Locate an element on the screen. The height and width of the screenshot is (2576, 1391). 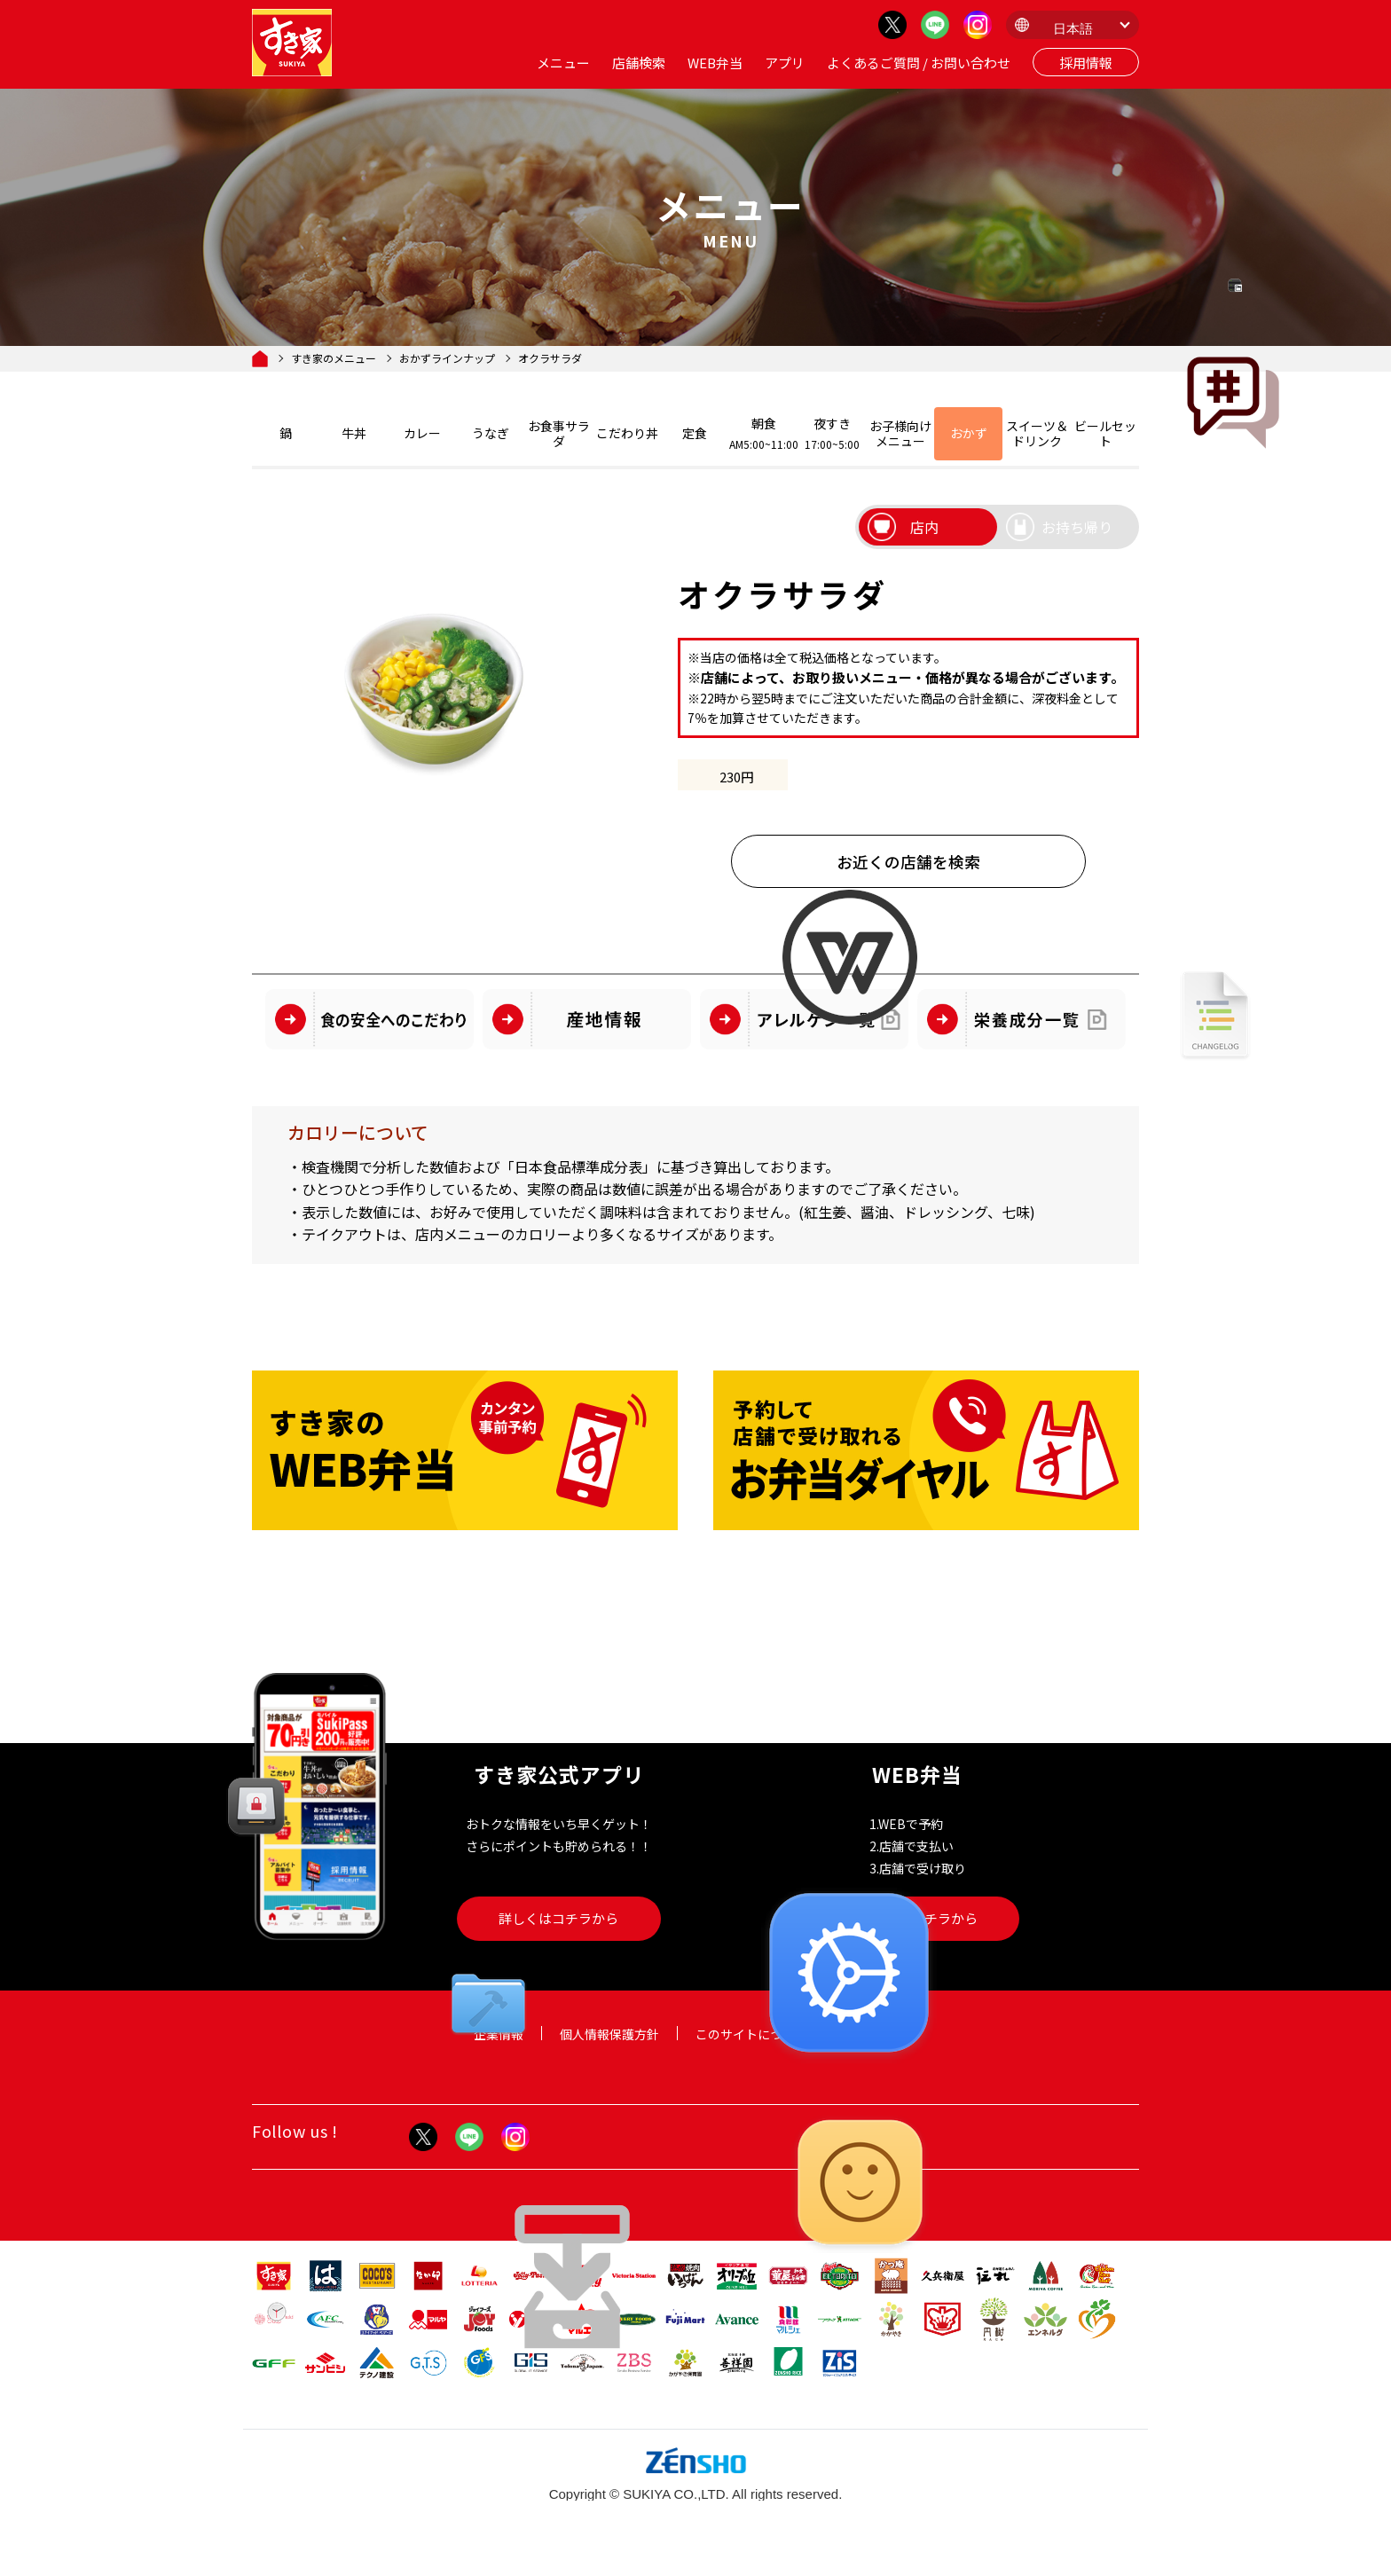
open the utilities folder is located at coordinates (488, 2003).